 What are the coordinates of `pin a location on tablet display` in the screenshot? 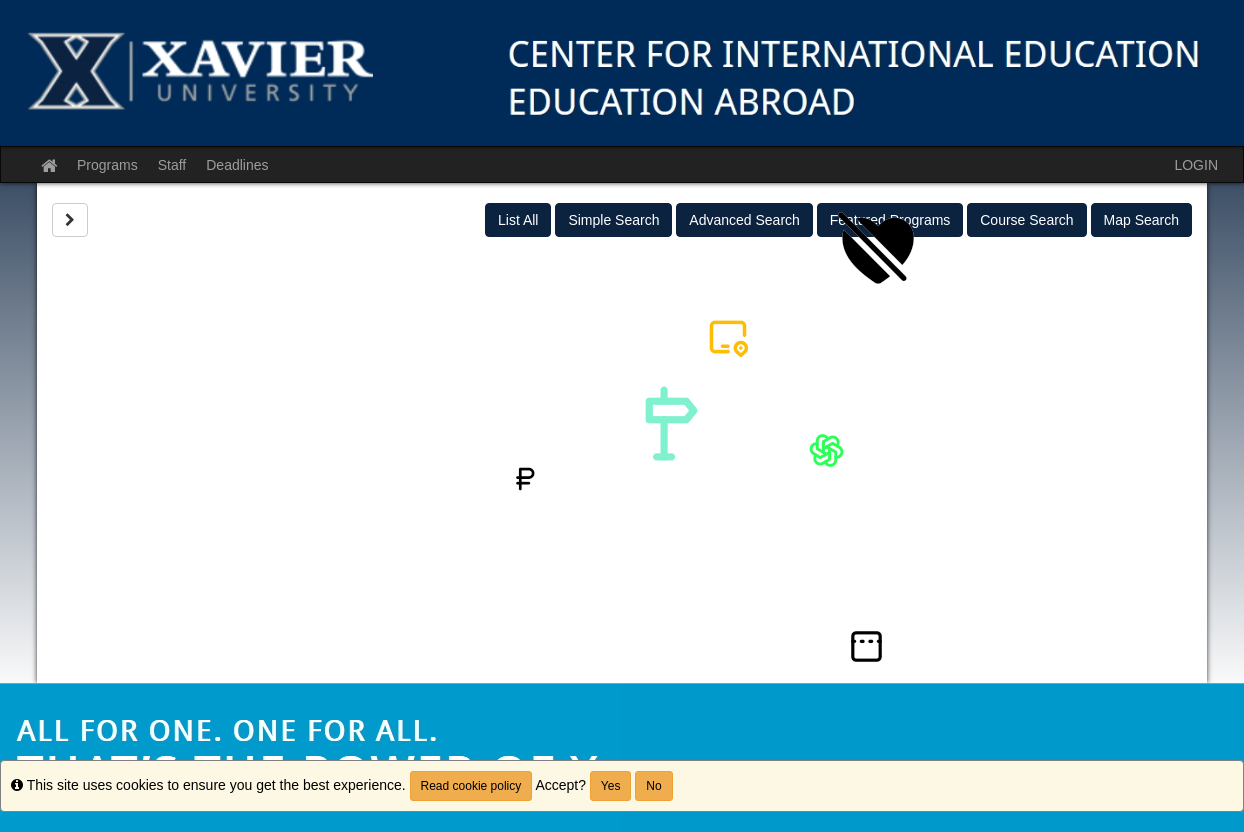 It's located at (728, 337).